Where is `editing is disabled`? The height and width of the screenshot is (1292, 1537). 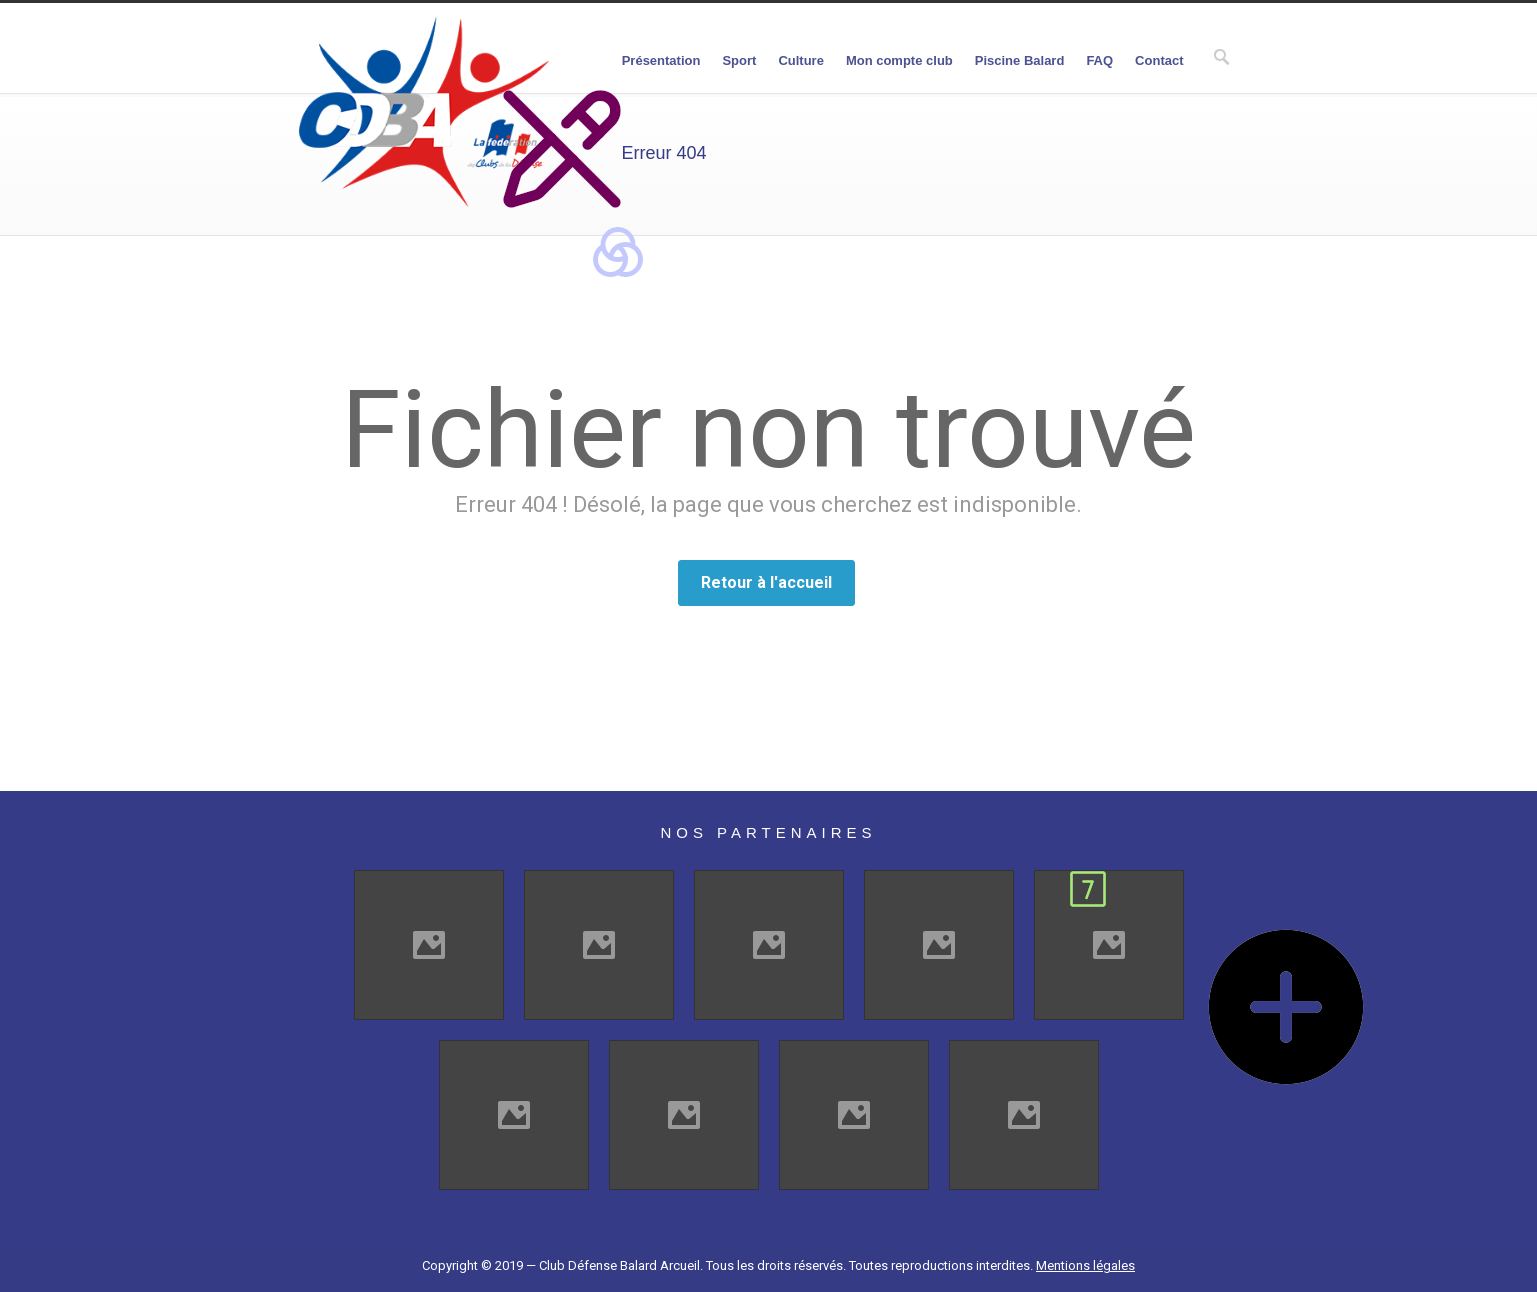 editing is disabled is located at coordinates (562, 149).